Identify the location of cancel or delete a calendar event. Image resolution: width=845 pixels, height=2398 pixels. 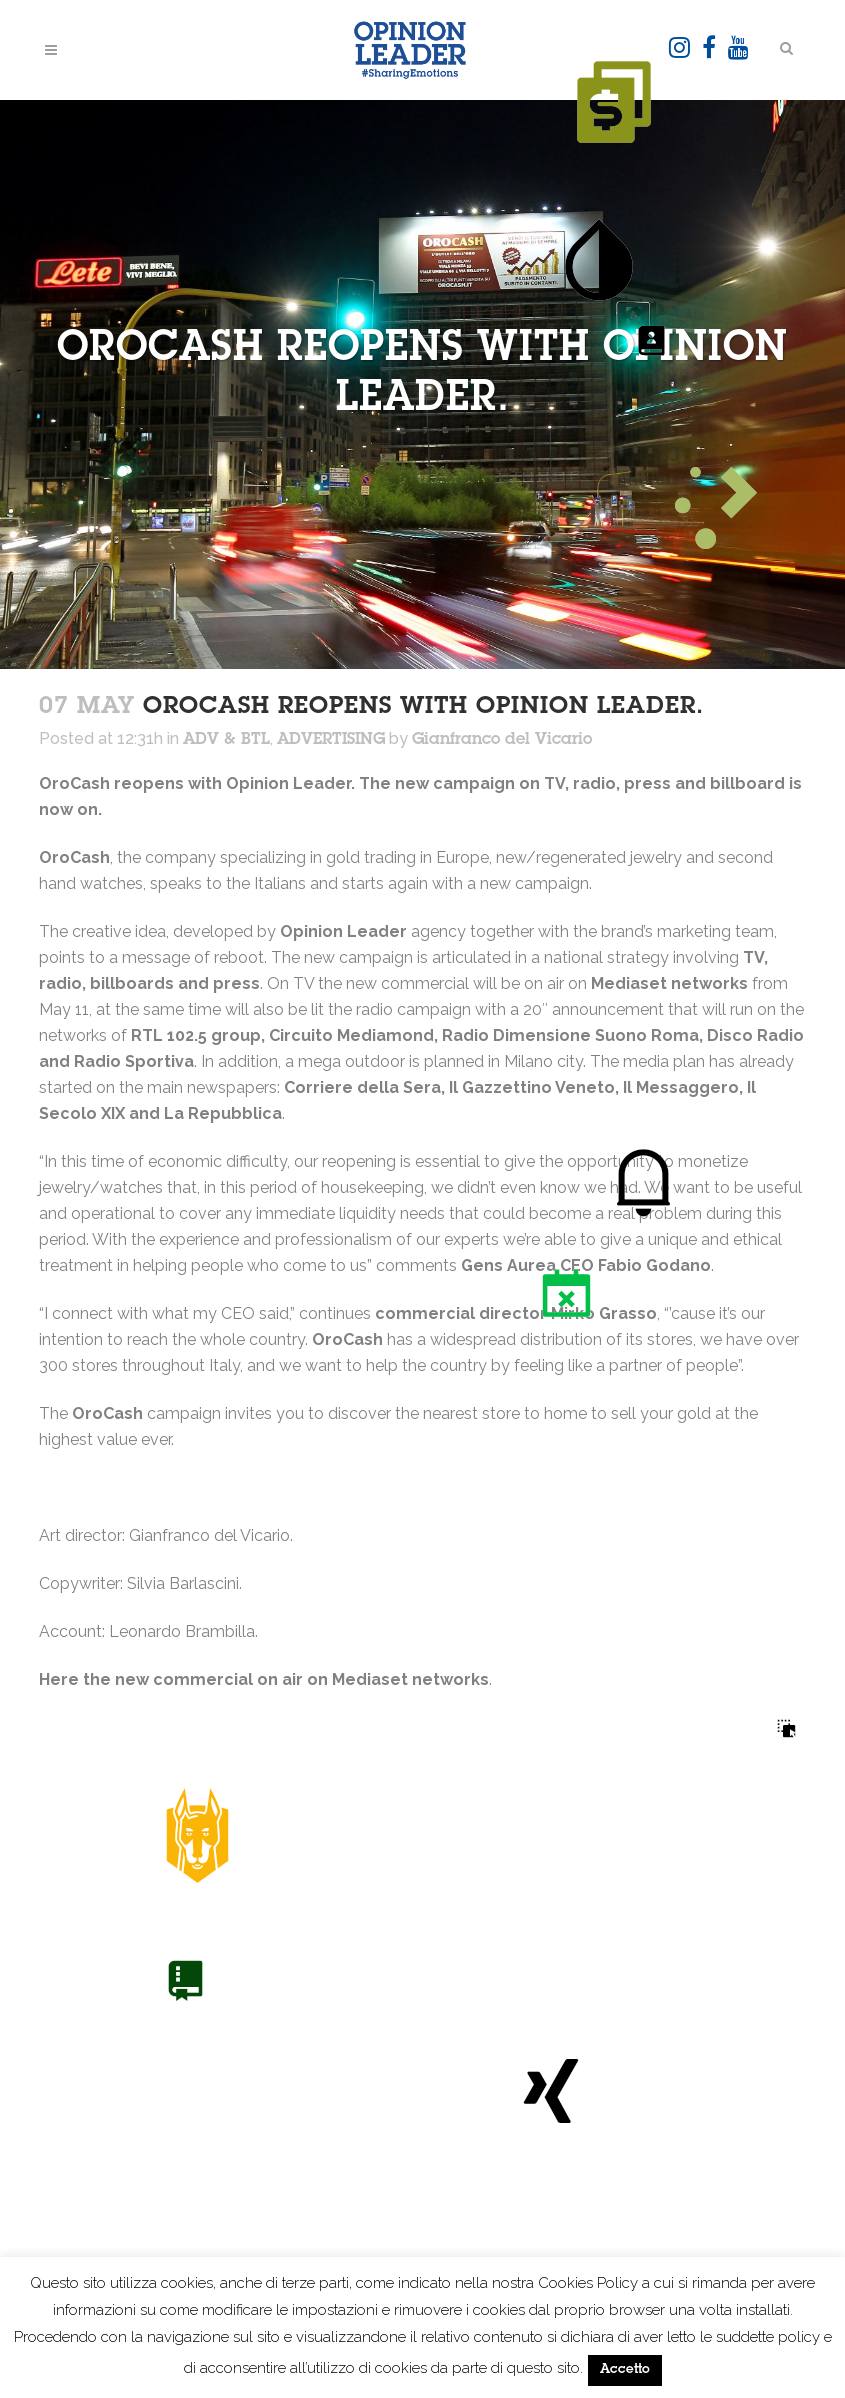
(566, 1295).